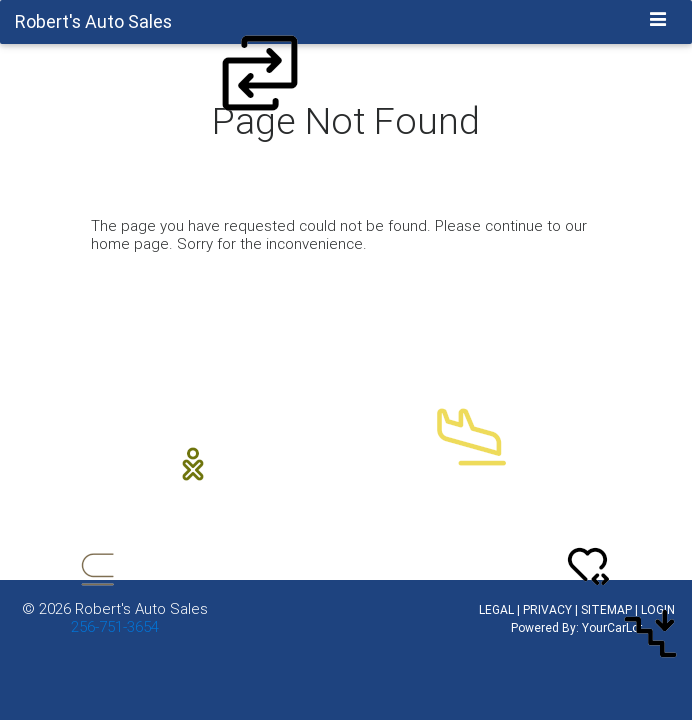 This screenshot has width=692, height=720. I want to click on navigate to a lower floor, so click(650, 633).